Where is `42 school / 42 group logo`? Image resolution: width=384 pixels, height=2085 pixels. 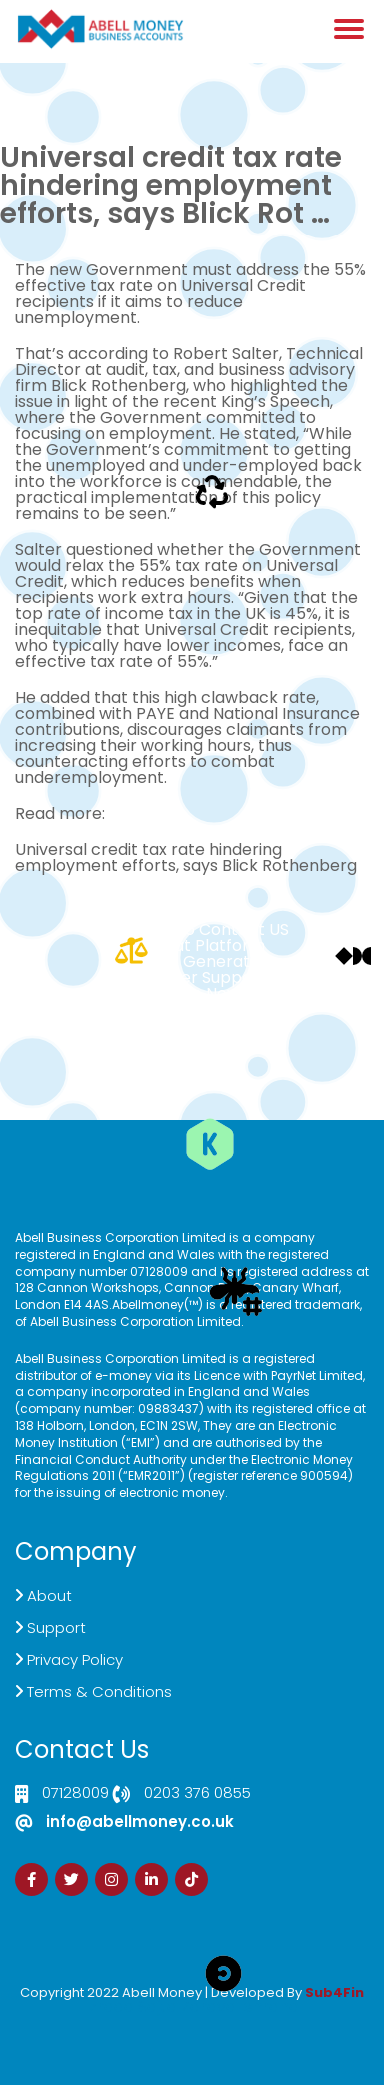 42 school / 42 group logo is located at coordinates (353, 956).